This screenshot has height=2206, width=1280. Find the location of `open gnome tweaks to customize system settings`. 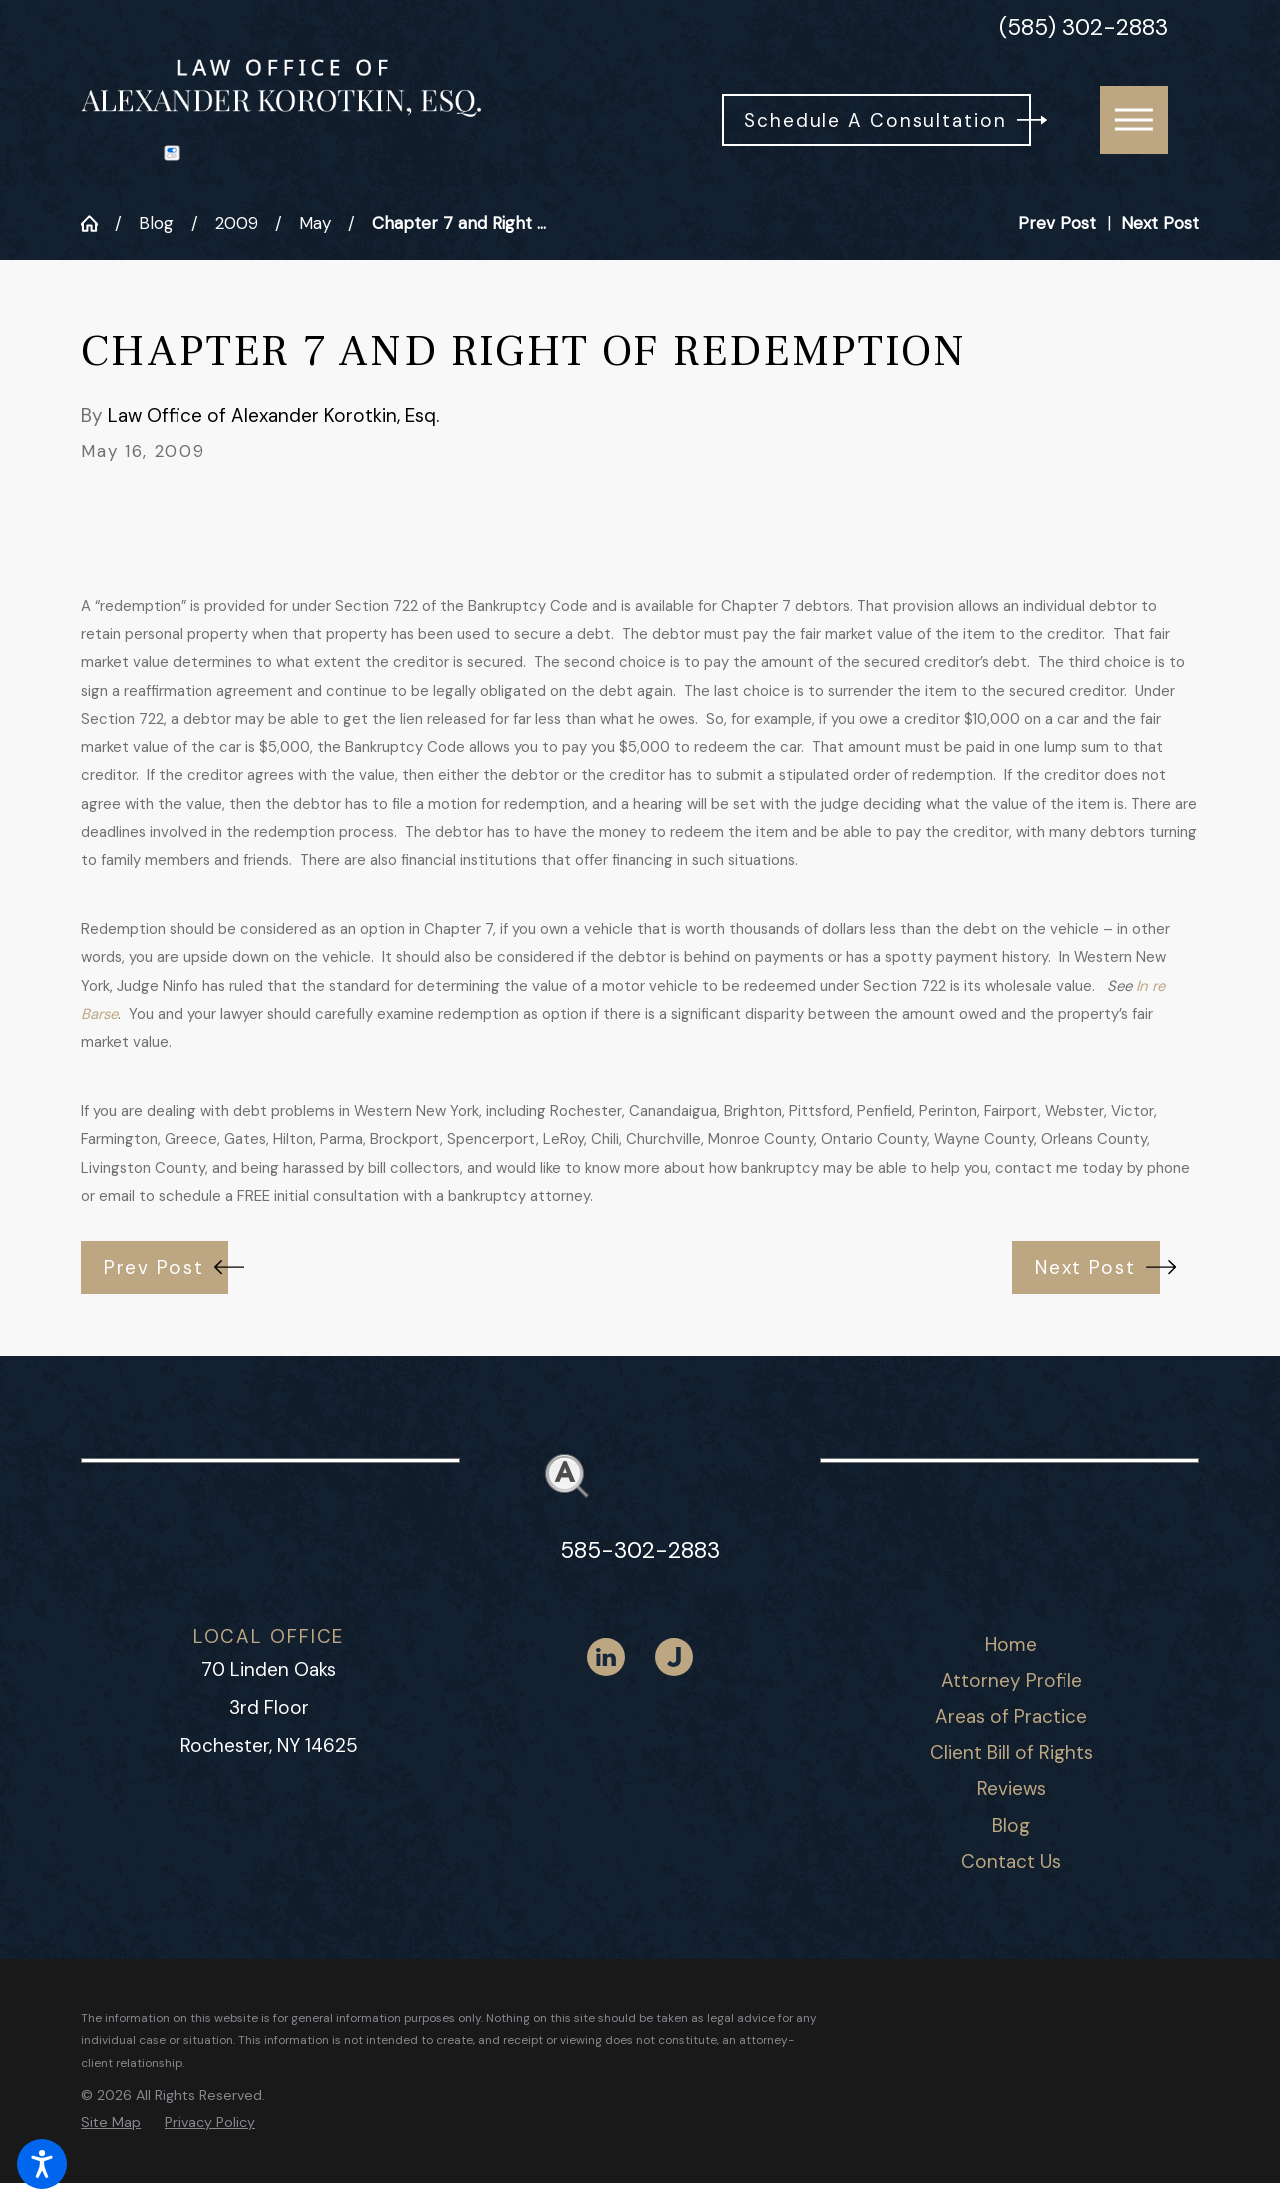

open gnome tweaks to customize system settings is located at coordinates (172, 153).